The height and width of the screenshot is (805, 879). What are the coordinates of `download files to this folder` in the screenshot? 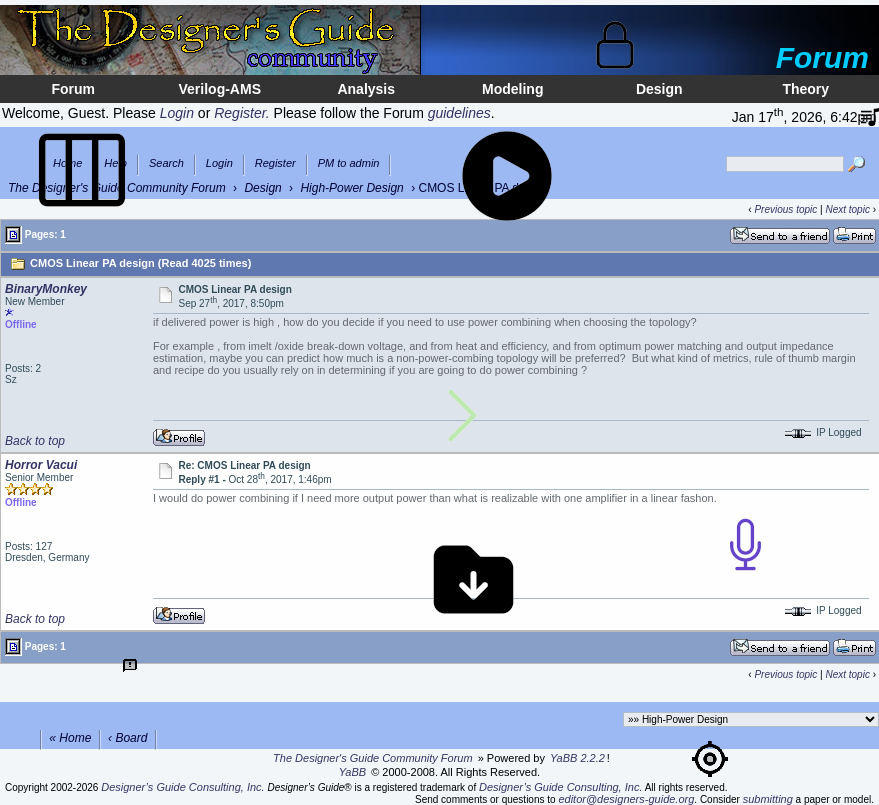 It's located at (473, 579).